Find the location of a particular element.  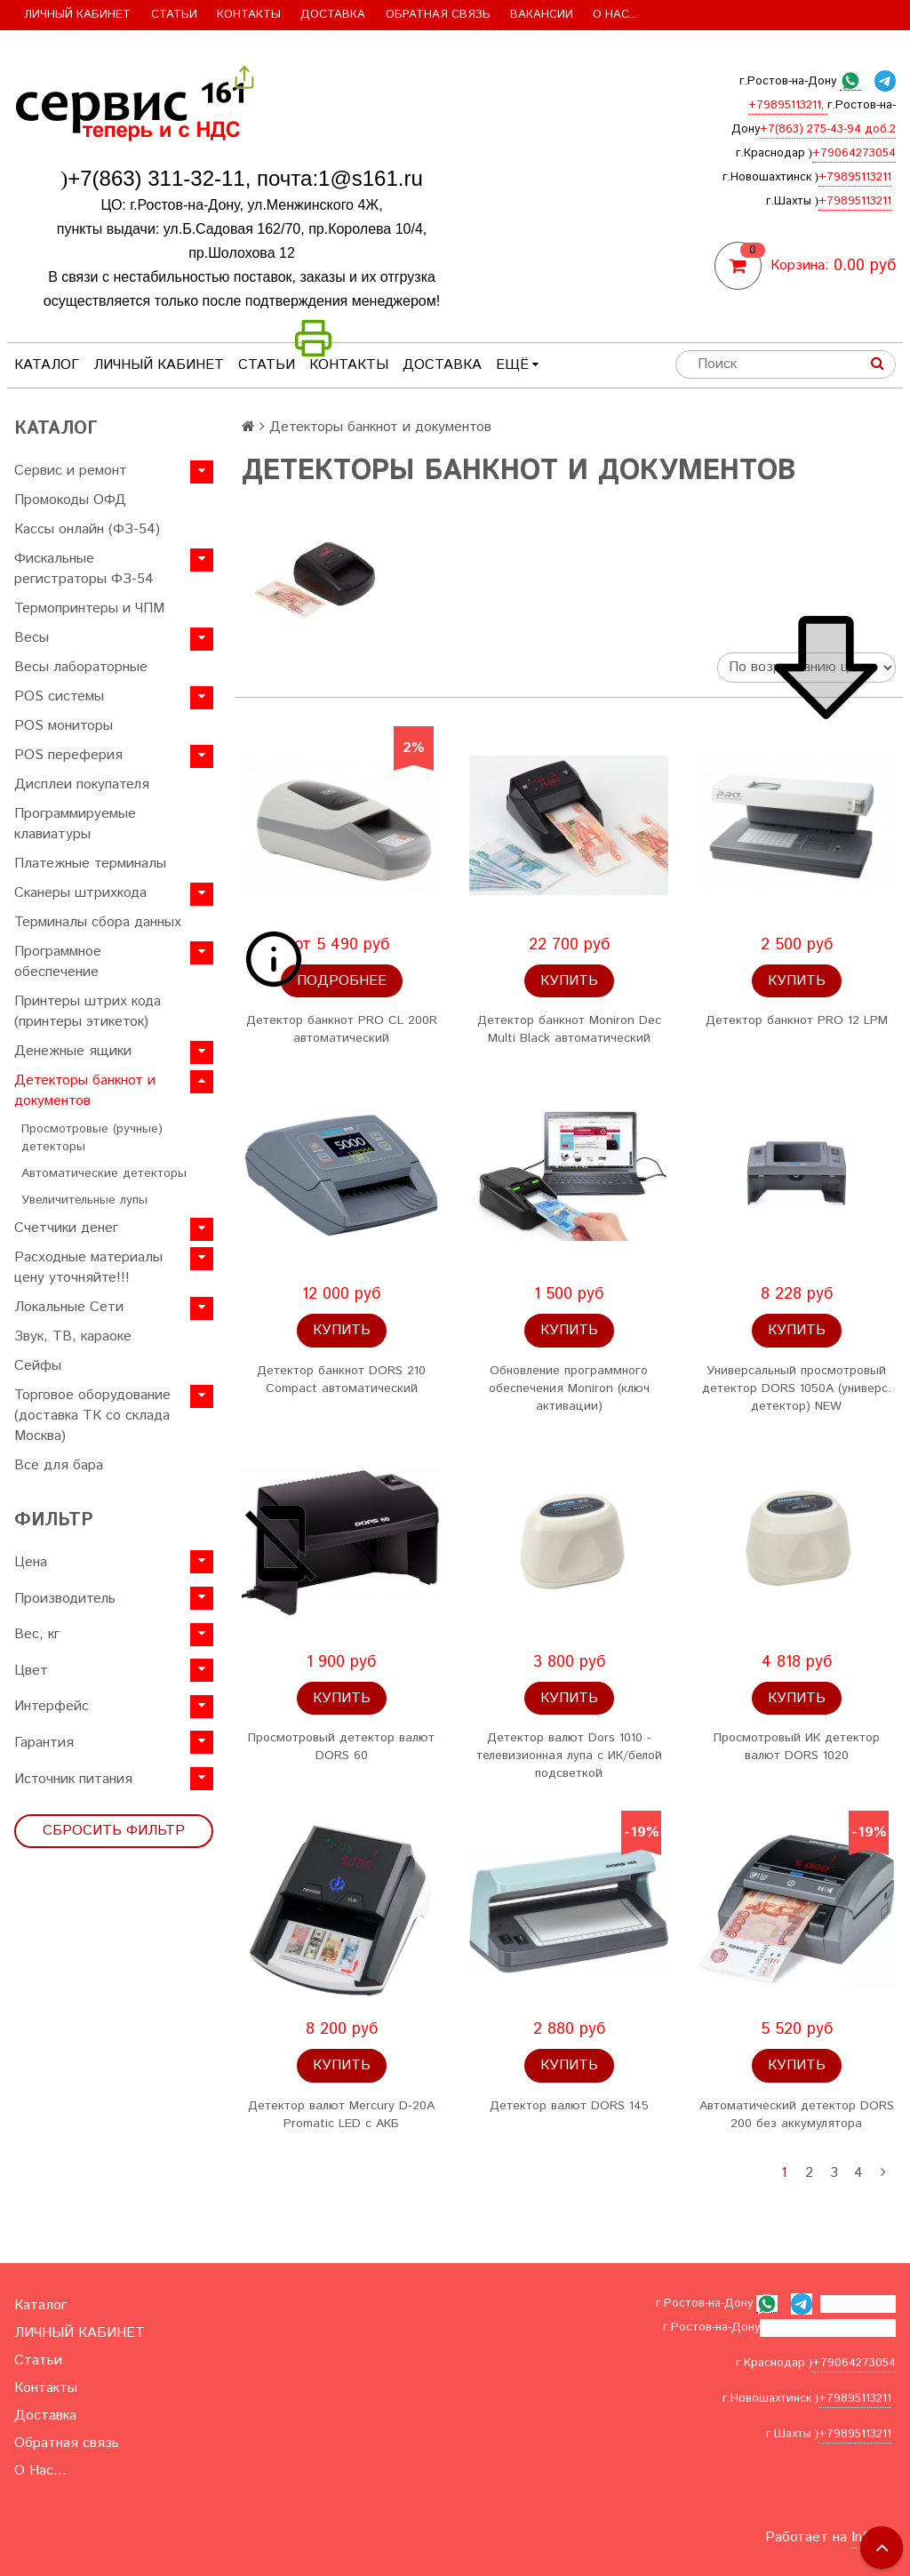

view more information or details is located at coordinates (274, 959).